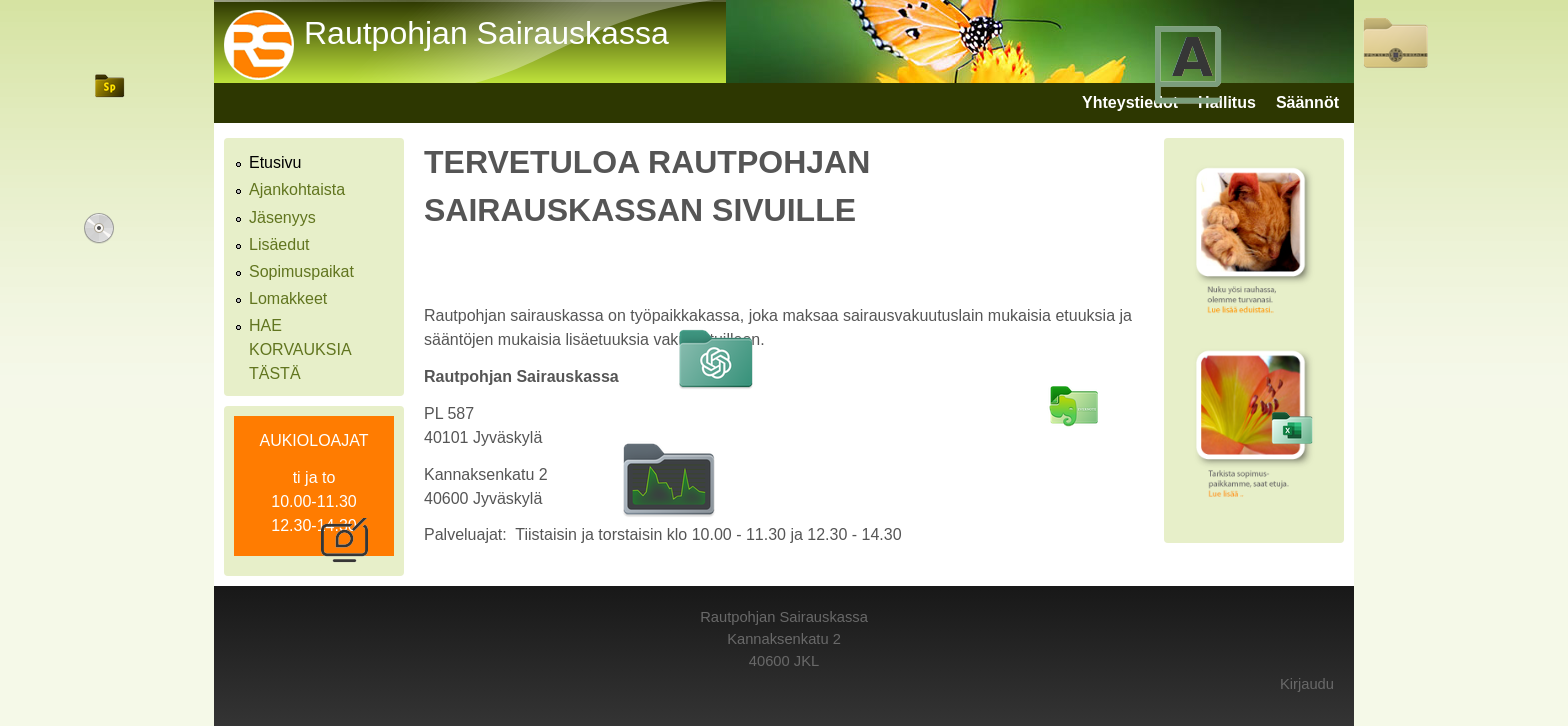 Image resolution: width=1568 pixels, height=726 pixels. Describe the element at coordinates (99, 228) in the screenshot. I see `access optical disc drive or CD/DVD media` at that location.